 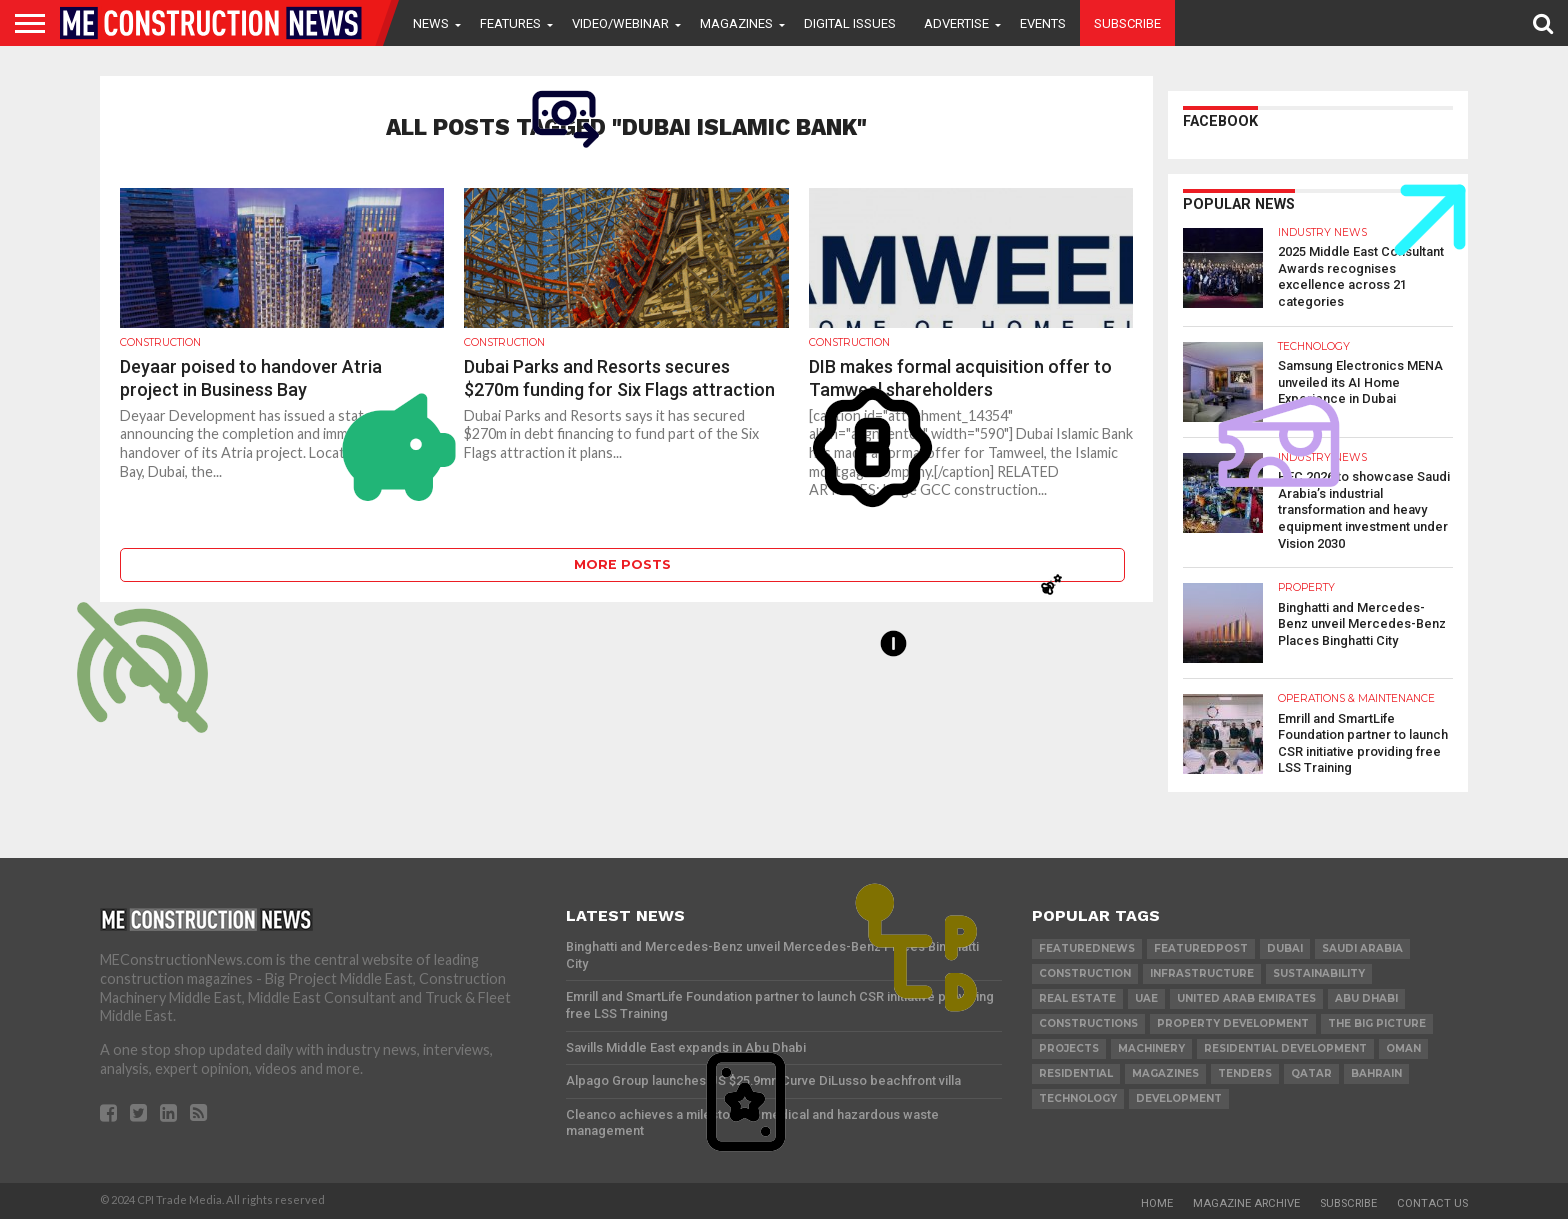 I want to click on transfer money or send funds, so click(x=564, y=113).